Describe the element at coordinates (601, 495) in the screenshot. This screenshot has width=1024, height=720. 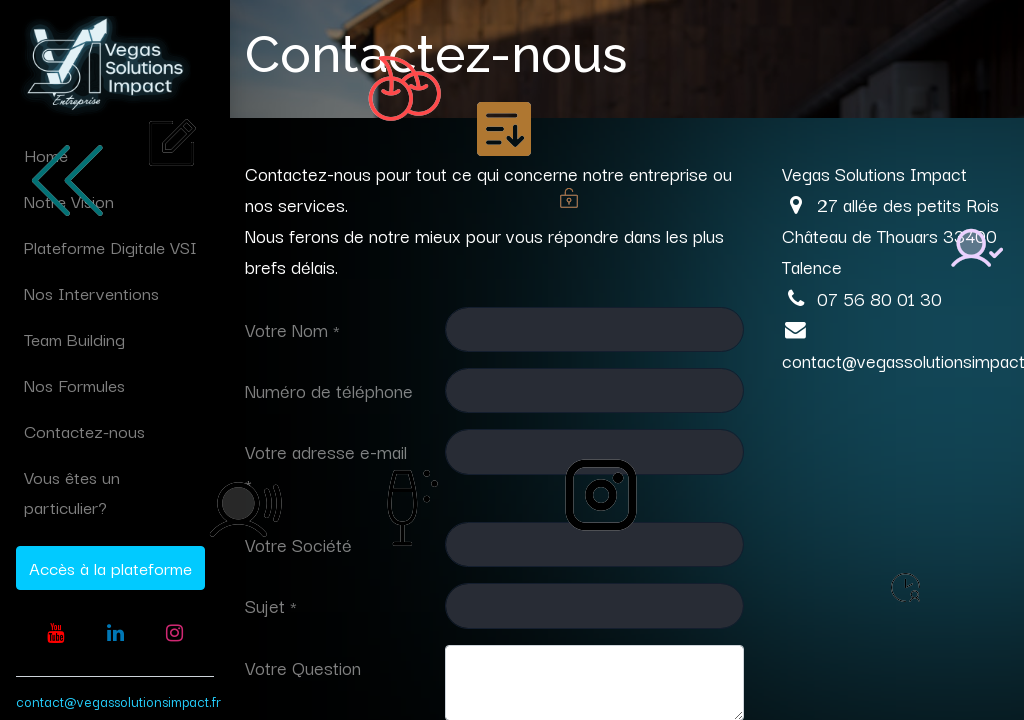
I see `open Instagram app` at that location.